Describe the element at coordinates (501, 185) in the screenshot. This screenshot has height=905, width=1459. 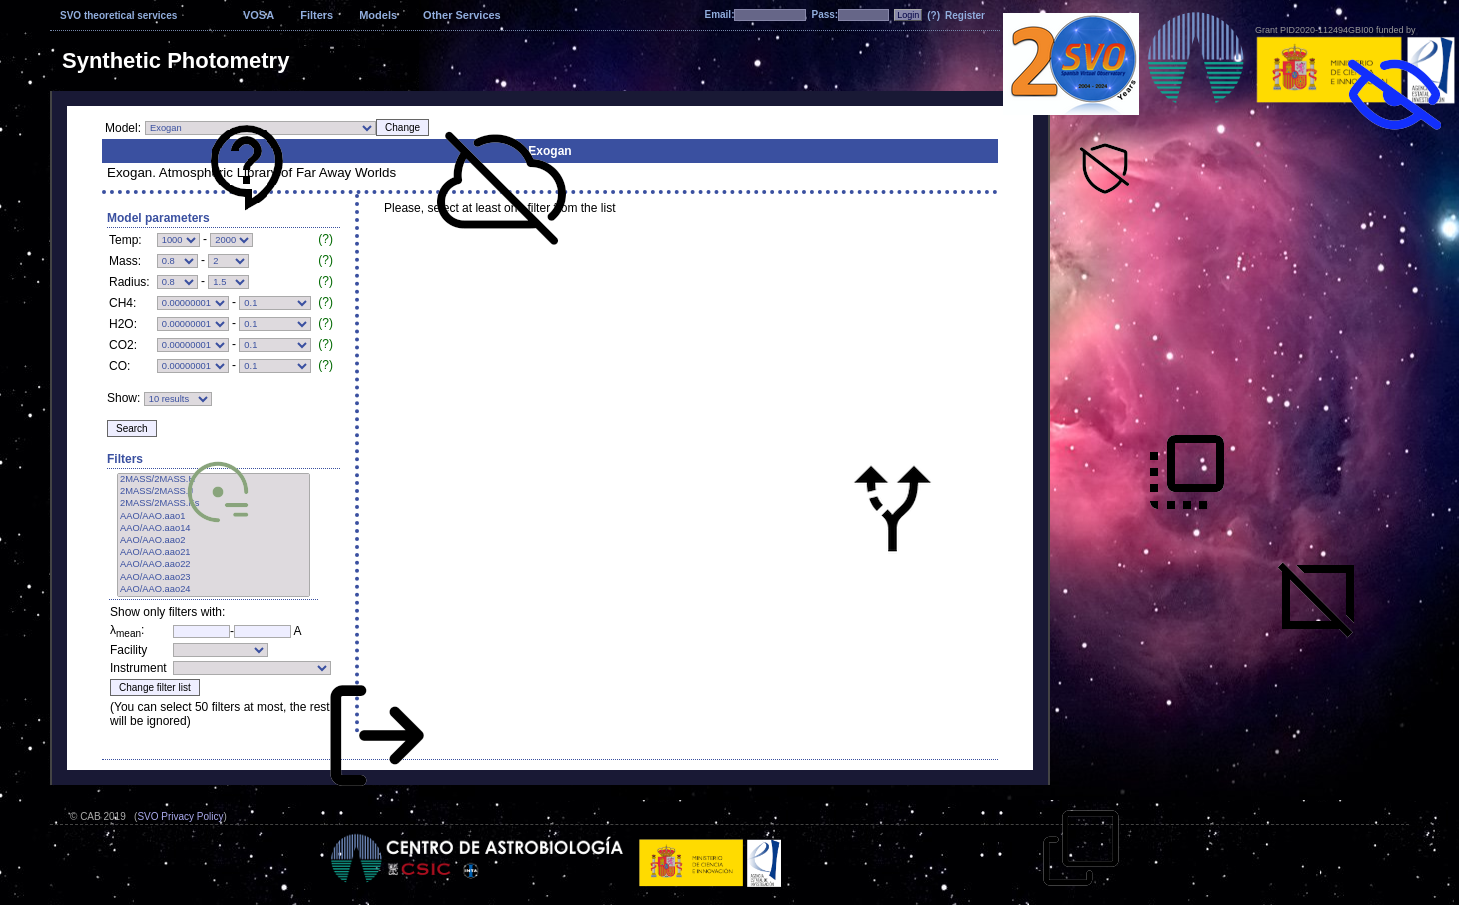
I see `indicates cloud sync is unavailable` at that location.